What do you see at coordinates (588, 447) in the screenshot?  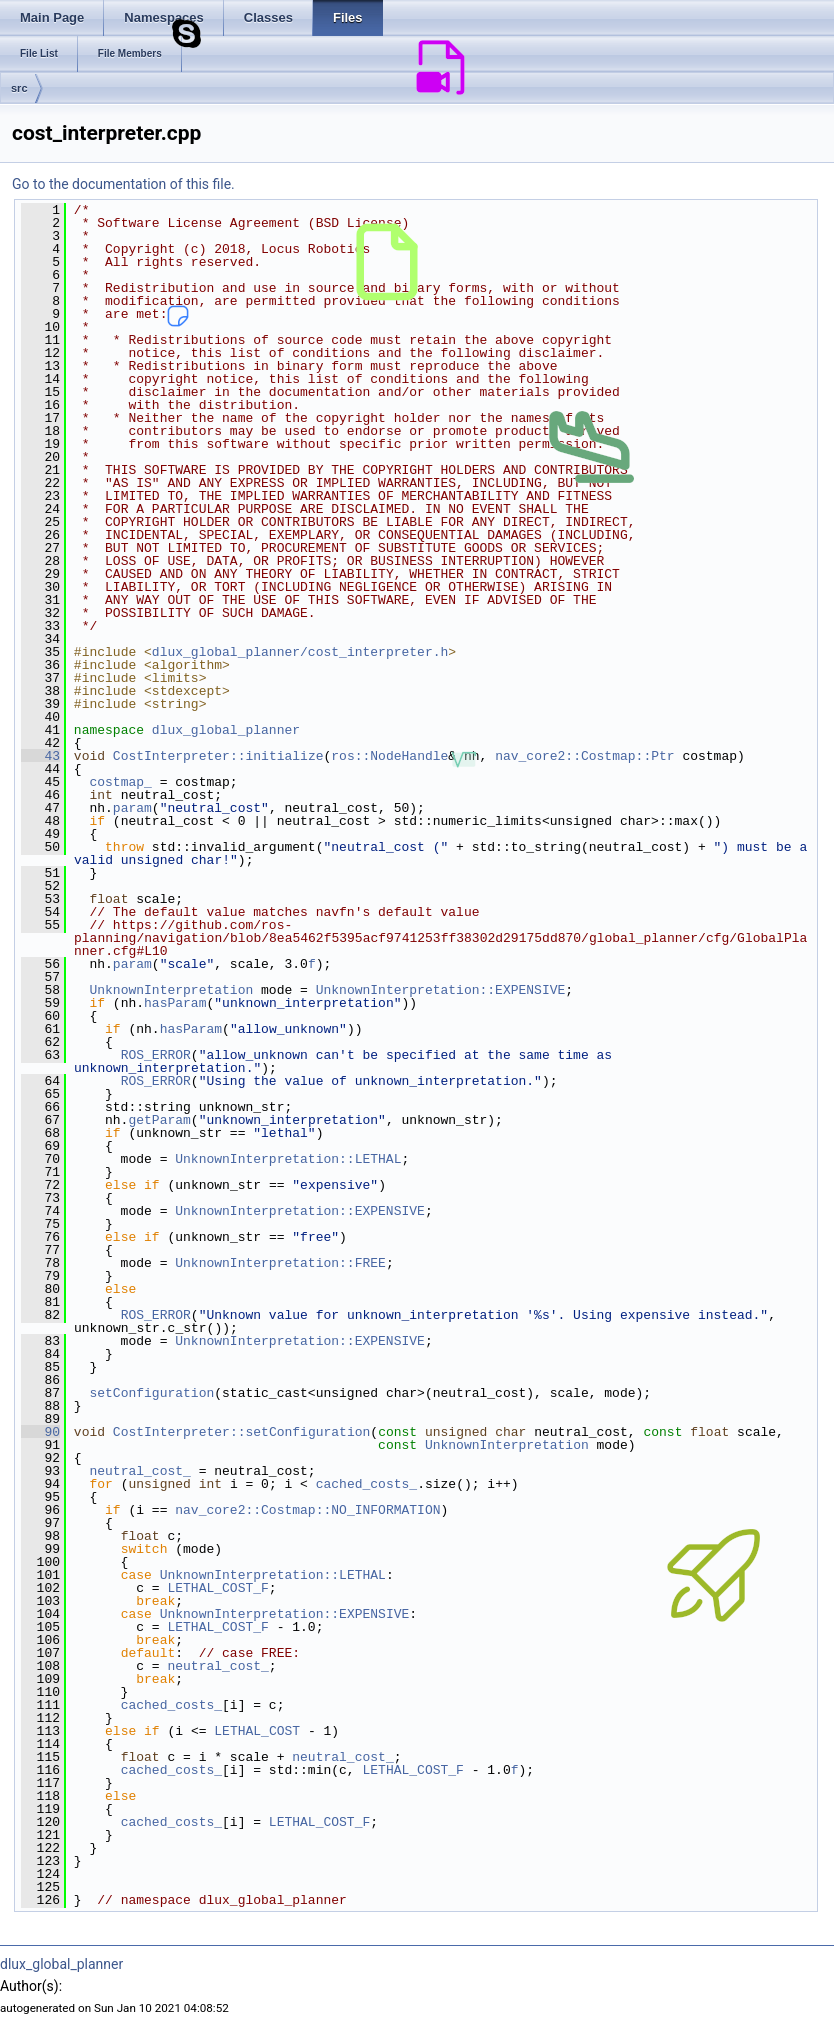 I see `indicates flight arrival status` at bounding box center [588, 447].